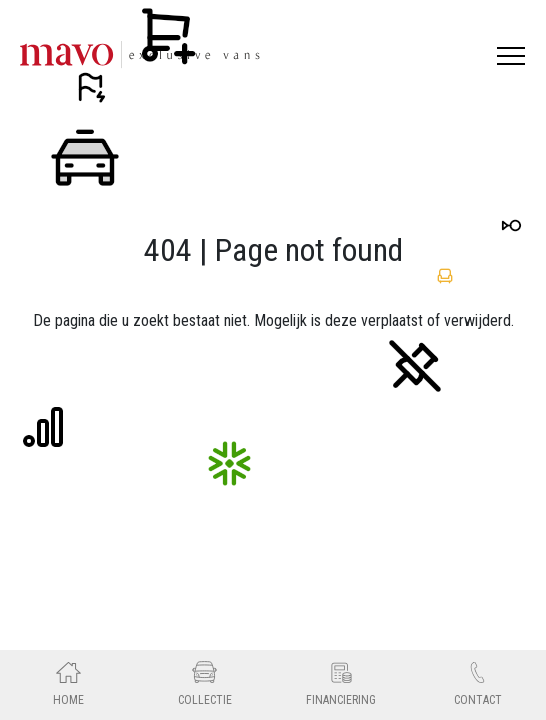 The height and width of the screenshot is (720, 546). What do you see at coordinates (445, 276) in the screenshot?
I see `browse furniture or home decor items` at bounding box center [445, 276].